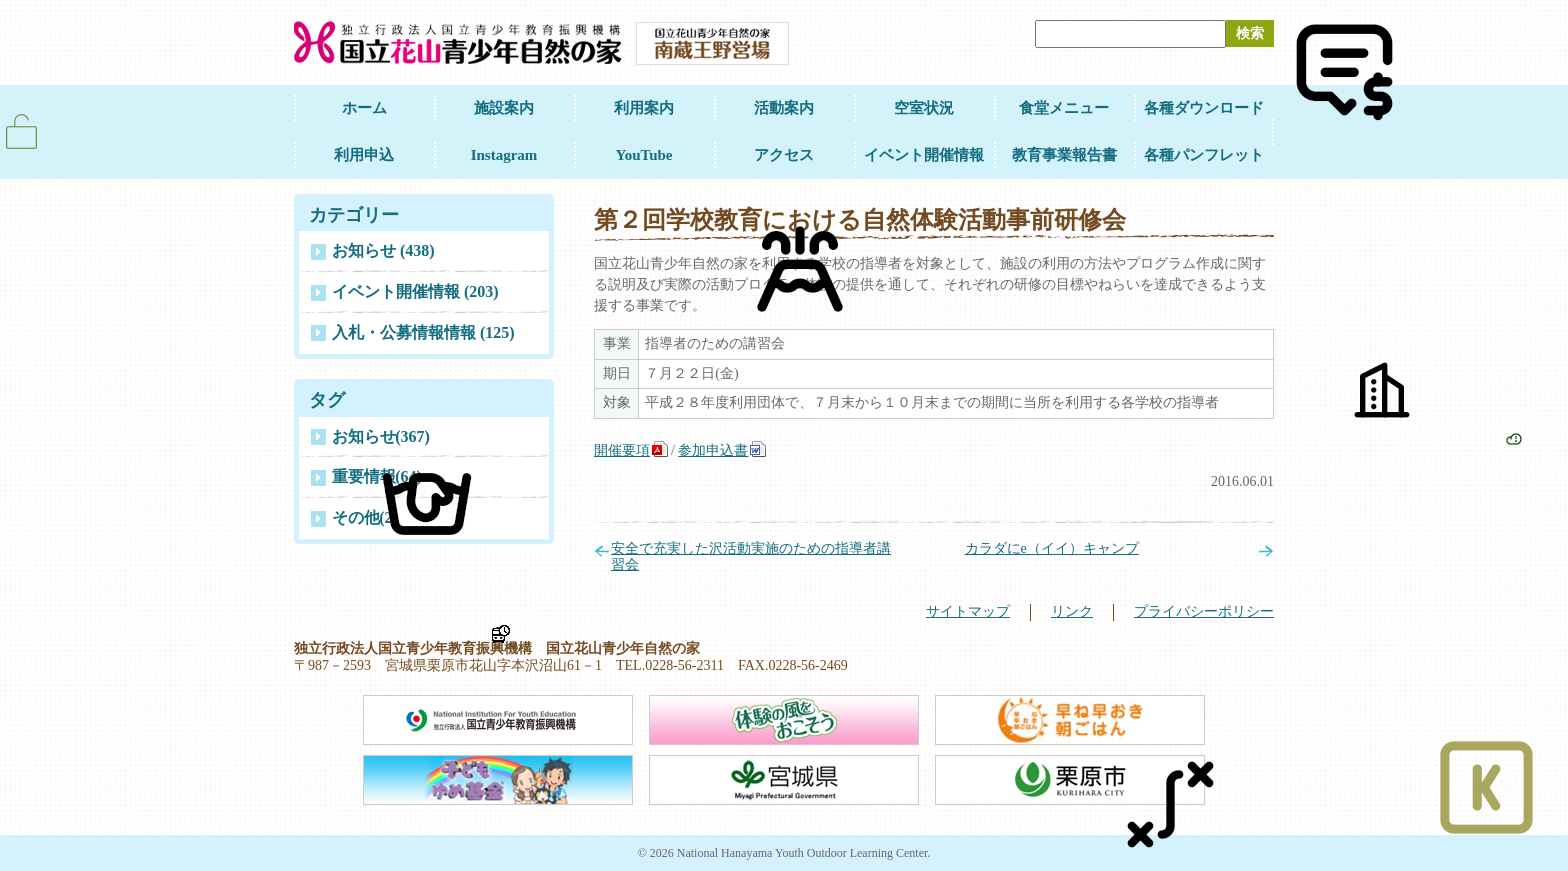  Describe the element at coordinates (1486, 787) in the screenshot. I see `keyboard shortcut indicator for the letter K` at that location.